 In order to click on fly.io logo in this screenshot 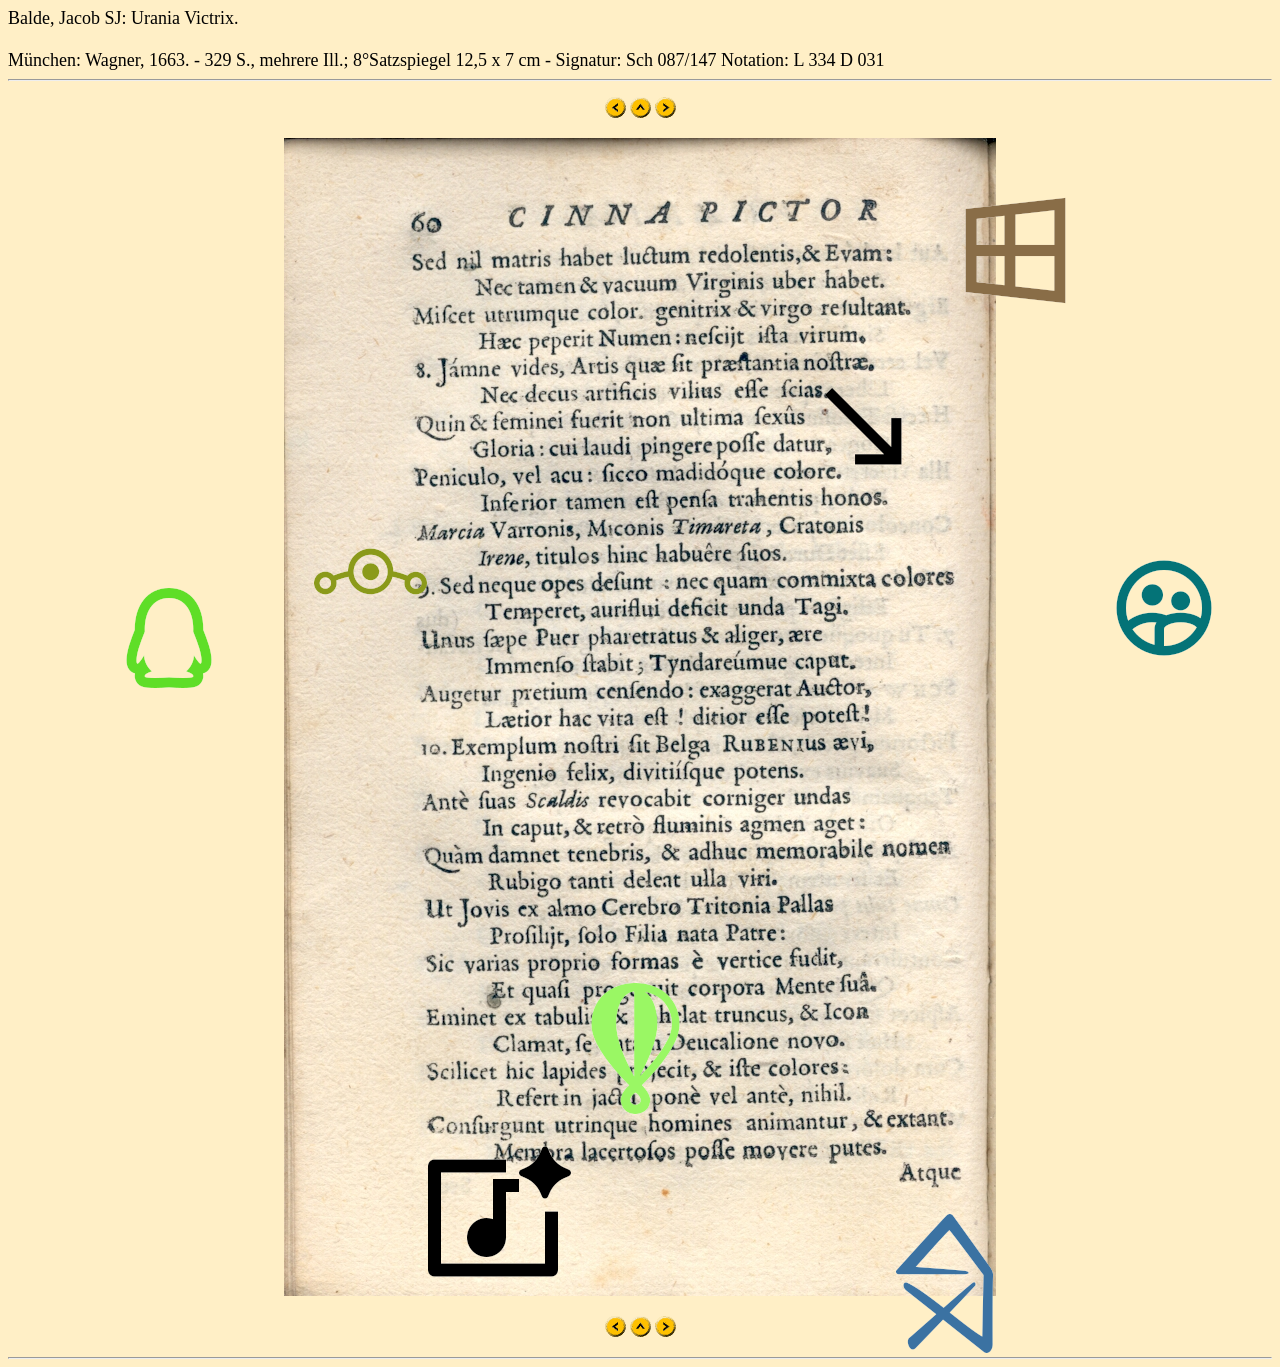, I will do `click(635, 1048)`.